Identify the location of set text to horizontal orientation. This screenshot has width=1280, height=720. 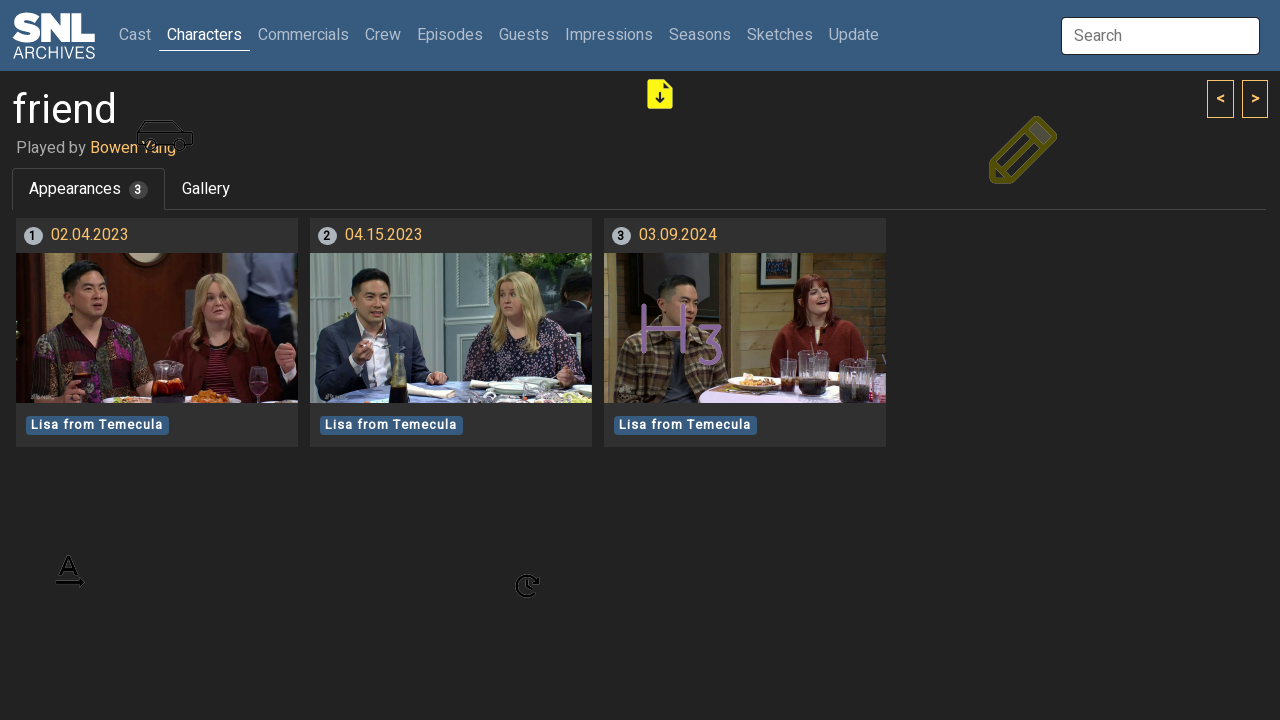
(68, 571).